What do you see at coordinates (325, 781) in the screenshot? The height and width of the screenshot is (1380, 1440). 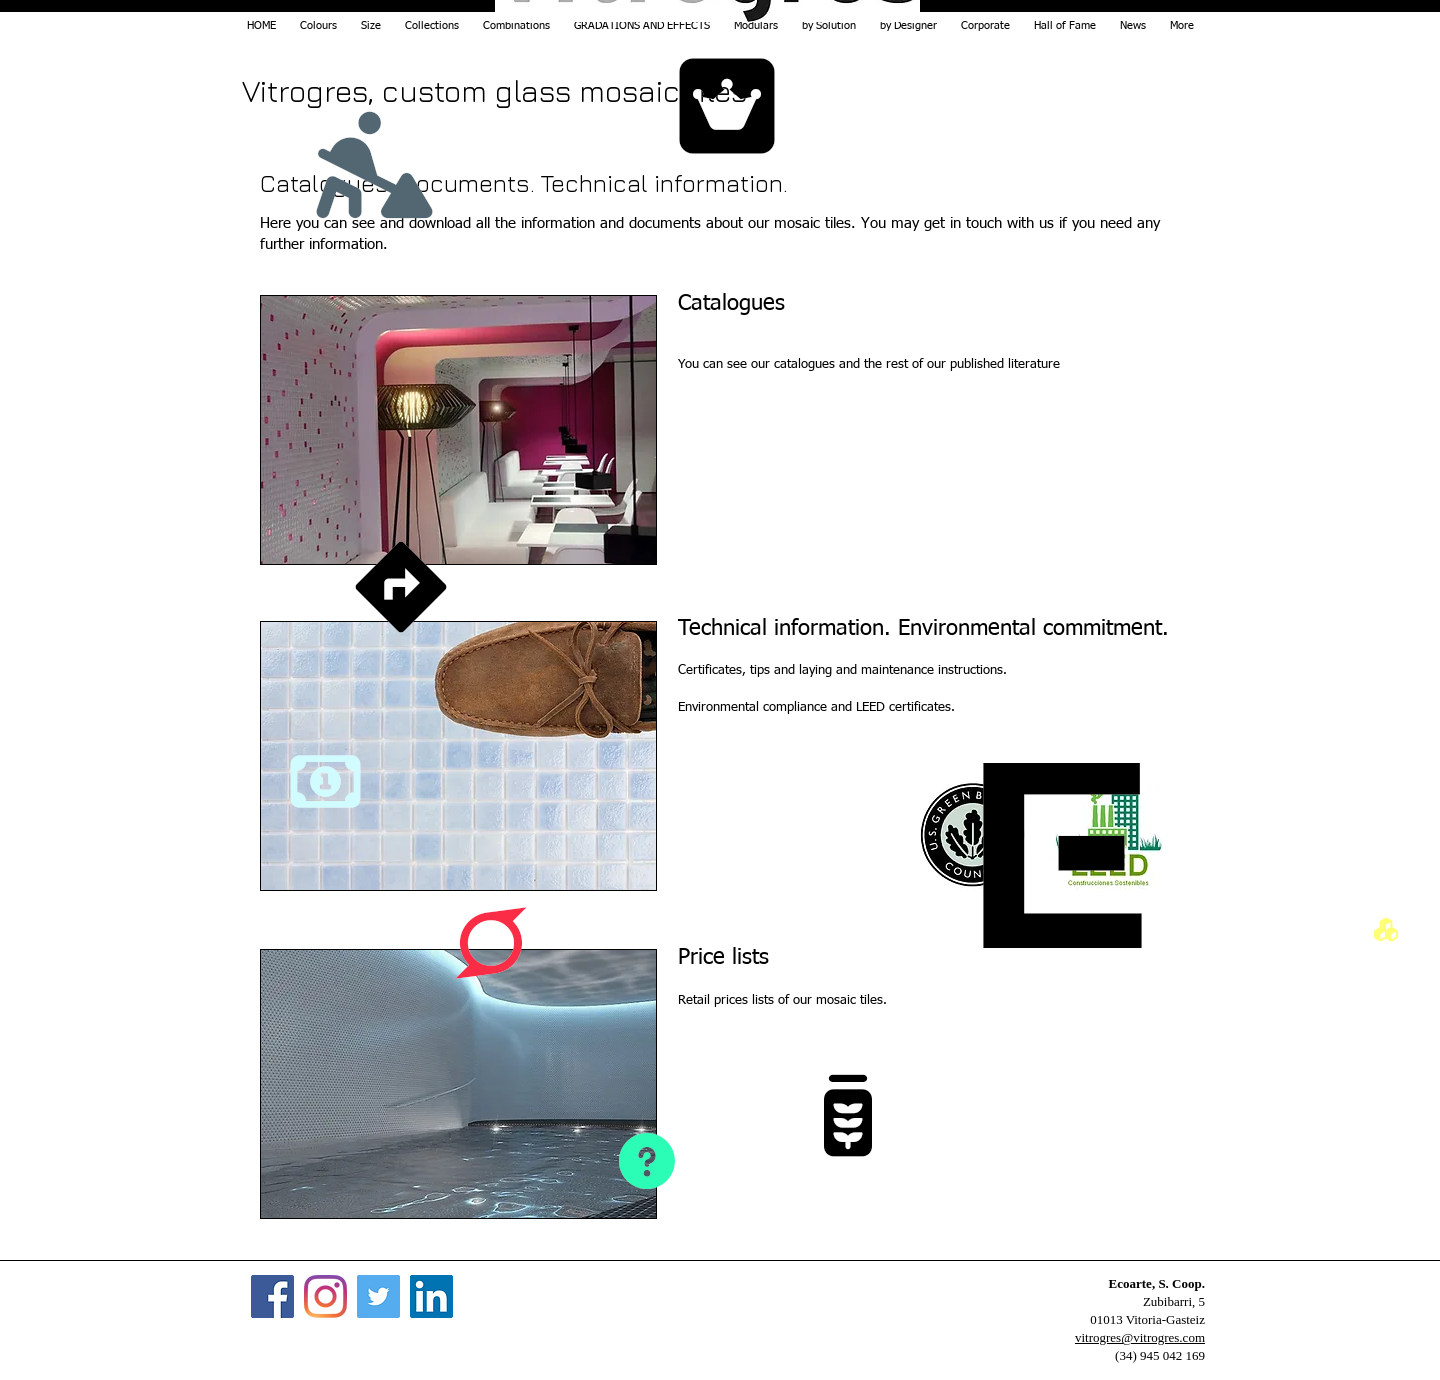 I see `view payment or billing information` at bounding box center [325, 781].